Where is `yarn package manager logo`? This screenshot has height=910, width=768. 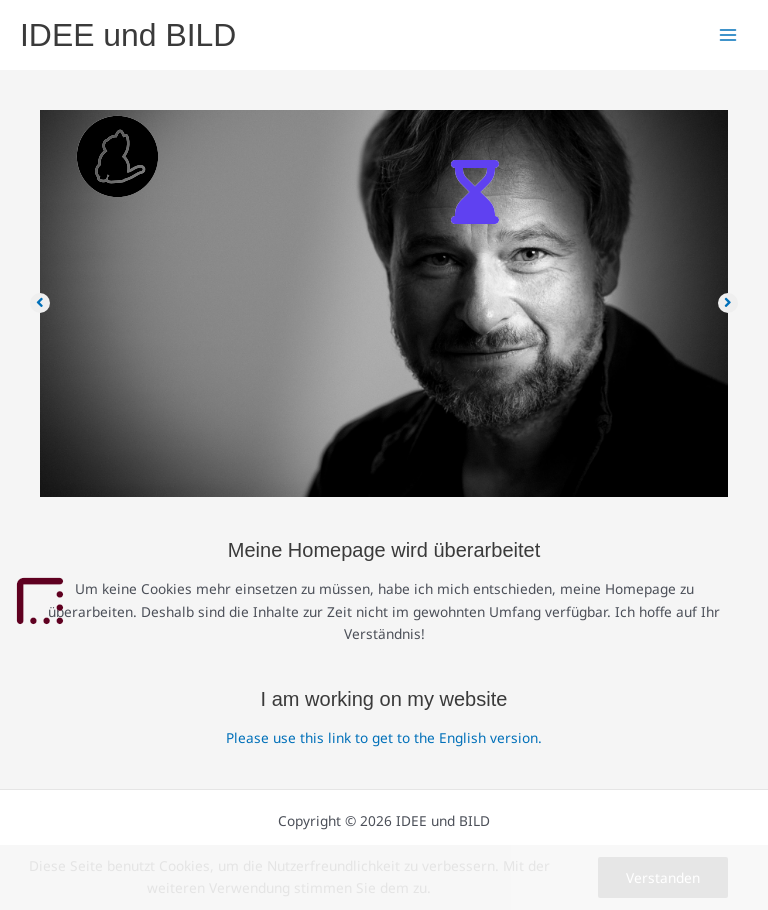 yarn package manager logo is located at coordinates (117, 156).